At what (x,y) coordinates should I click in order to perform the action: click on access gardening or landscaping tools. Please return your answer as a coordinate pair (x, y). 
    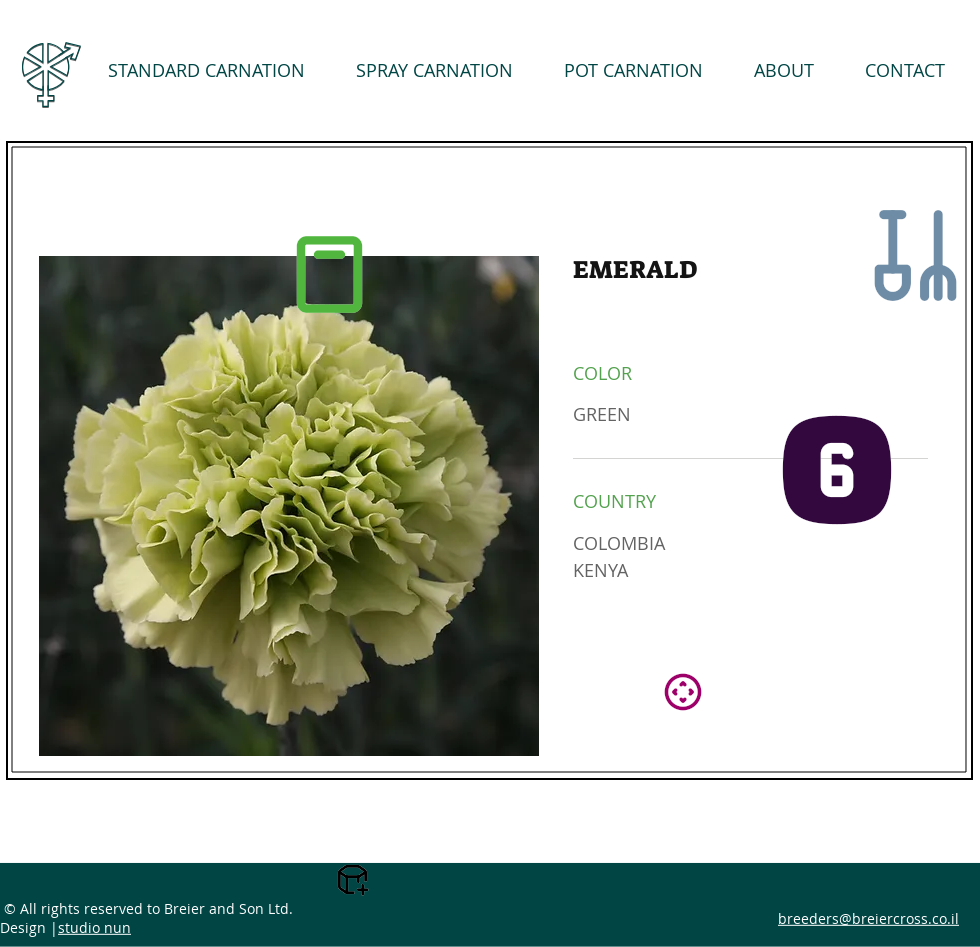
    Looking at the image, I should click on (915, 255).